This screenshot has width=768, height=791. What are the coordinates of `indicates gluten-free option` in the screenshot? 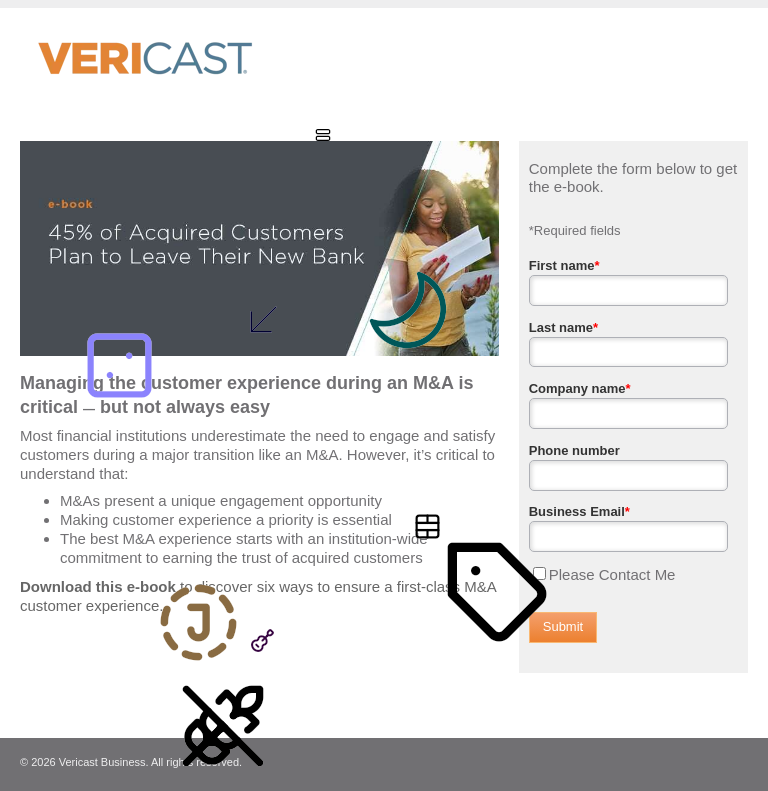 It's located at (223, 726).